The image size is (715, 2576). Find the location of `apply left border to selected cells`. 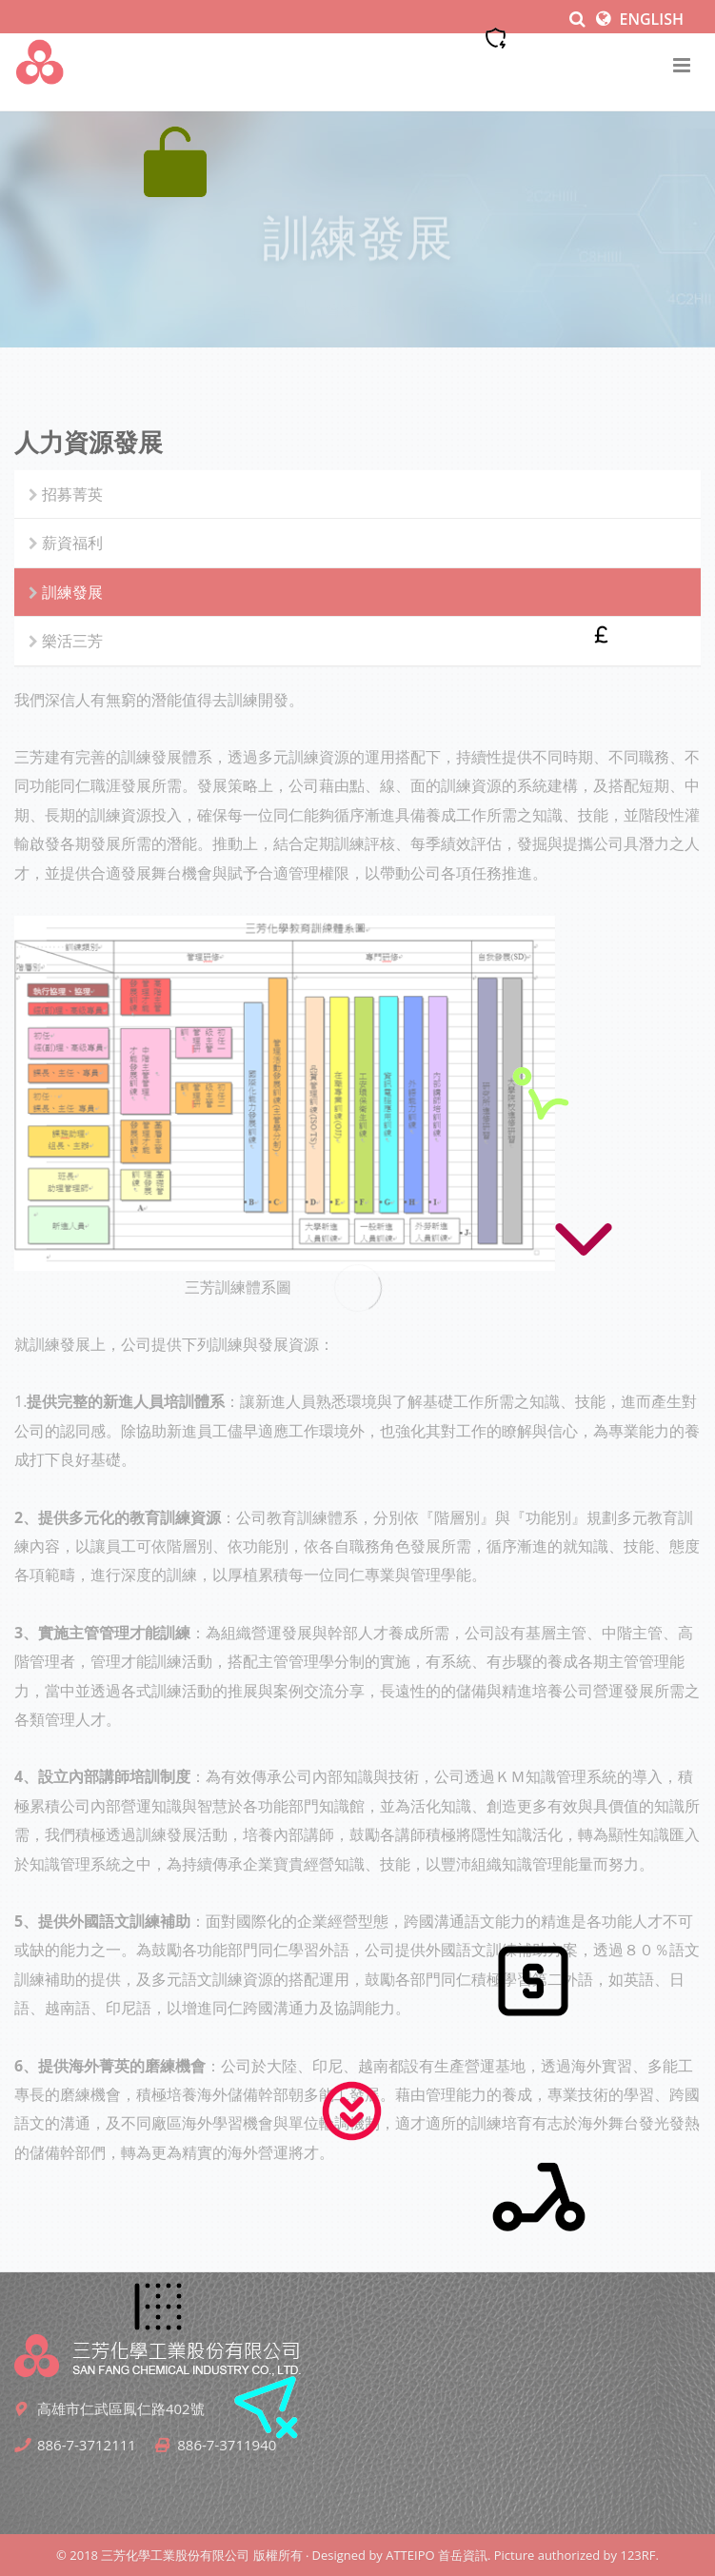

apply left border to selected cells is located at coordinates (158, 2307).